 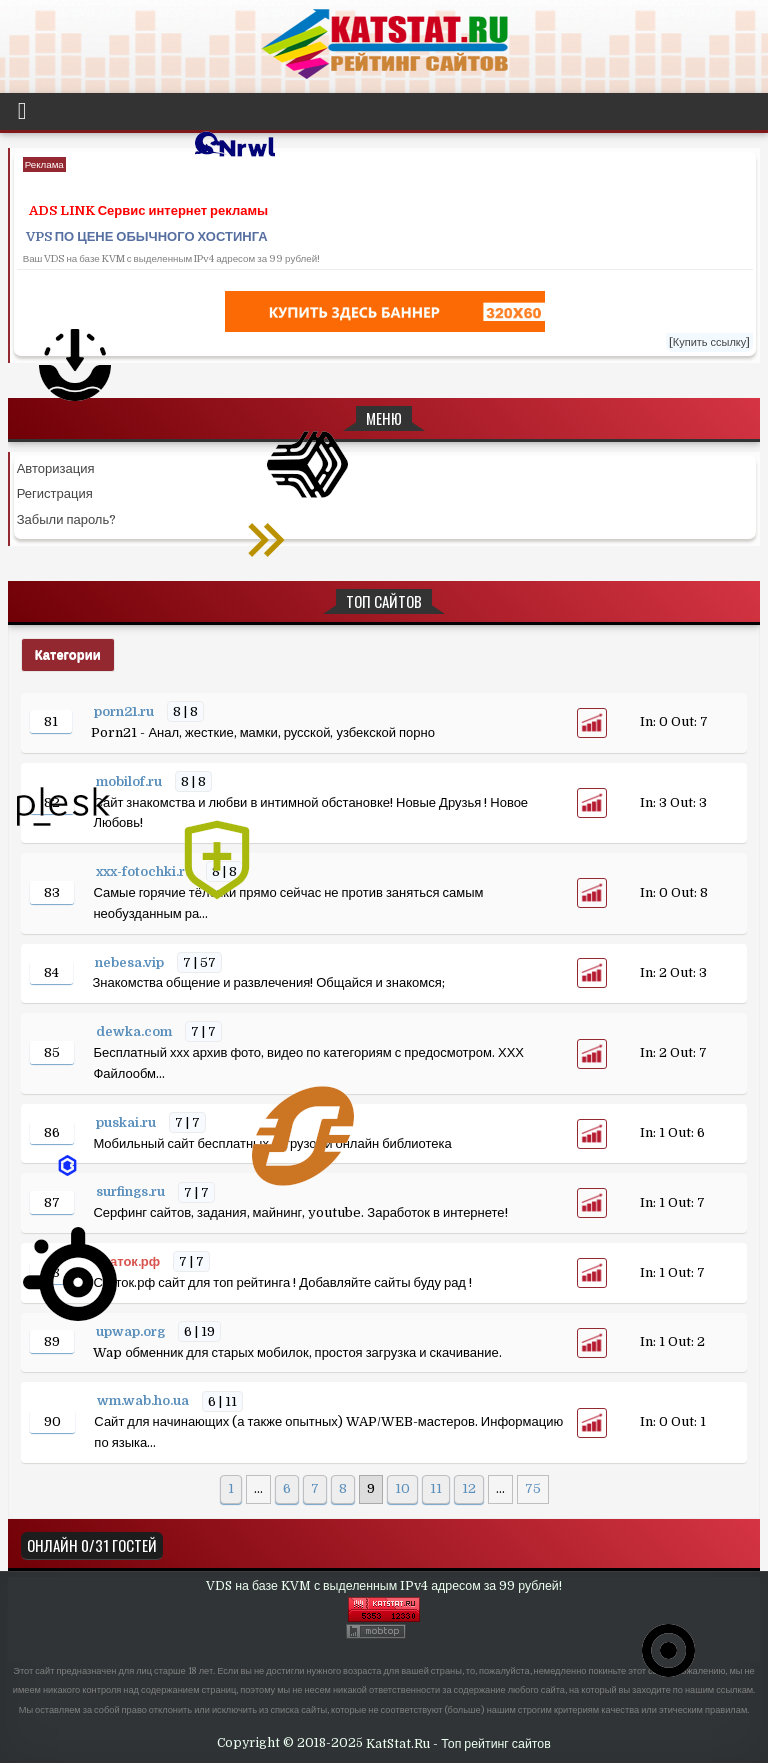 I want to click on open AB Download Manager application, so click(x=75, y=365).